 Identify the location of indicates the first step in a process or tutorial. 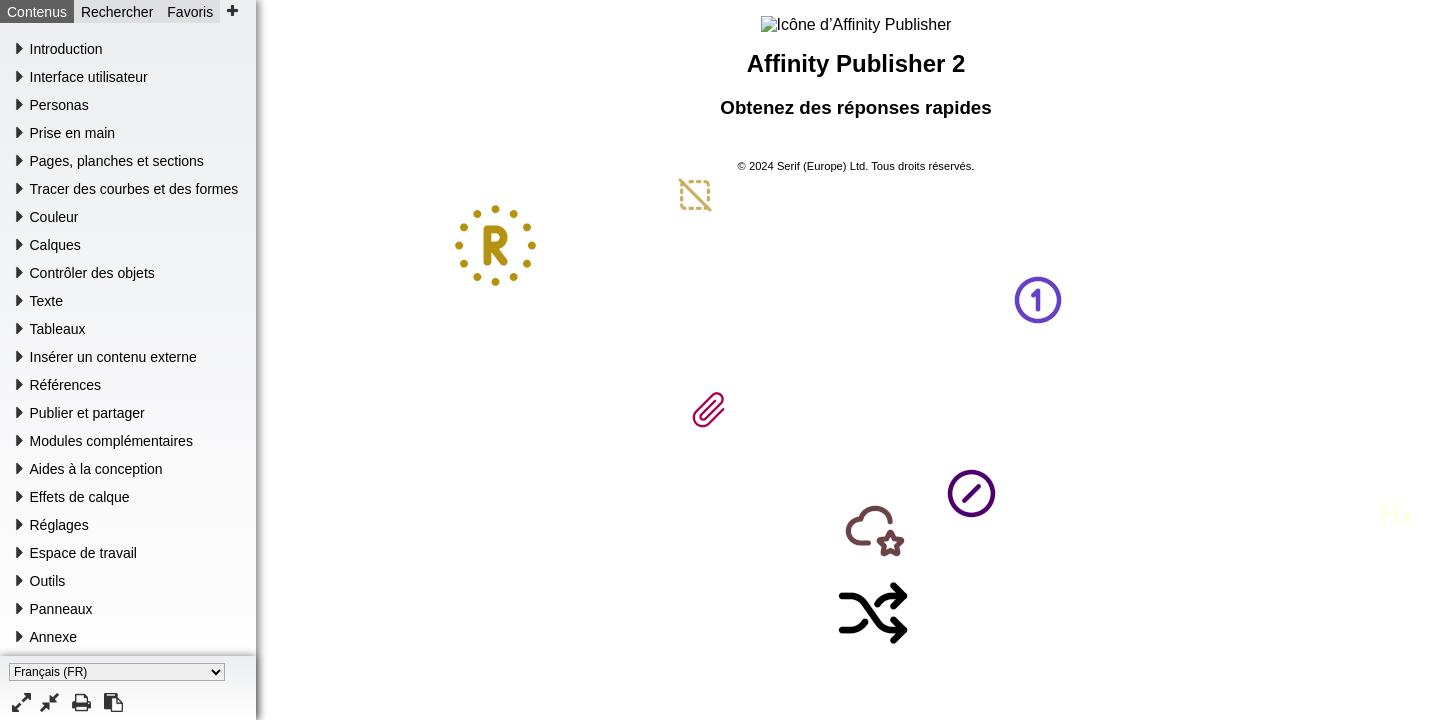
(1038, 300).